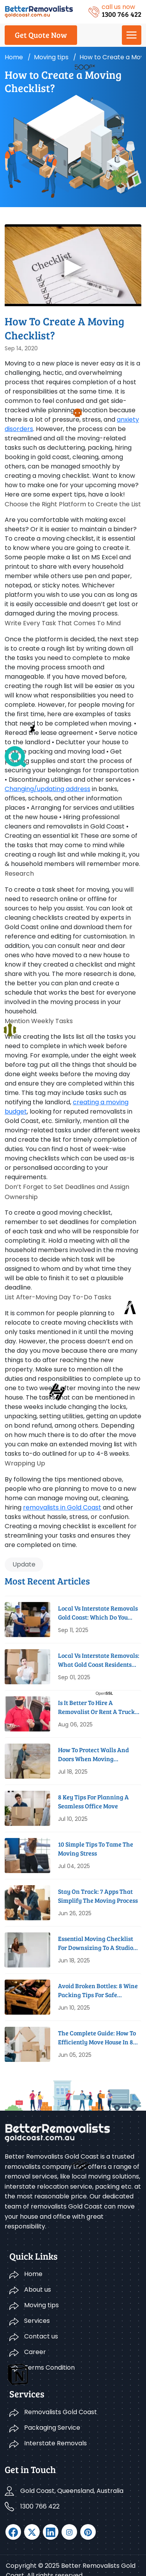 Image resolution: width=146 pixels, height=2576 pixels. I want to click on open DeviantArt app or website, so click(32, 729).